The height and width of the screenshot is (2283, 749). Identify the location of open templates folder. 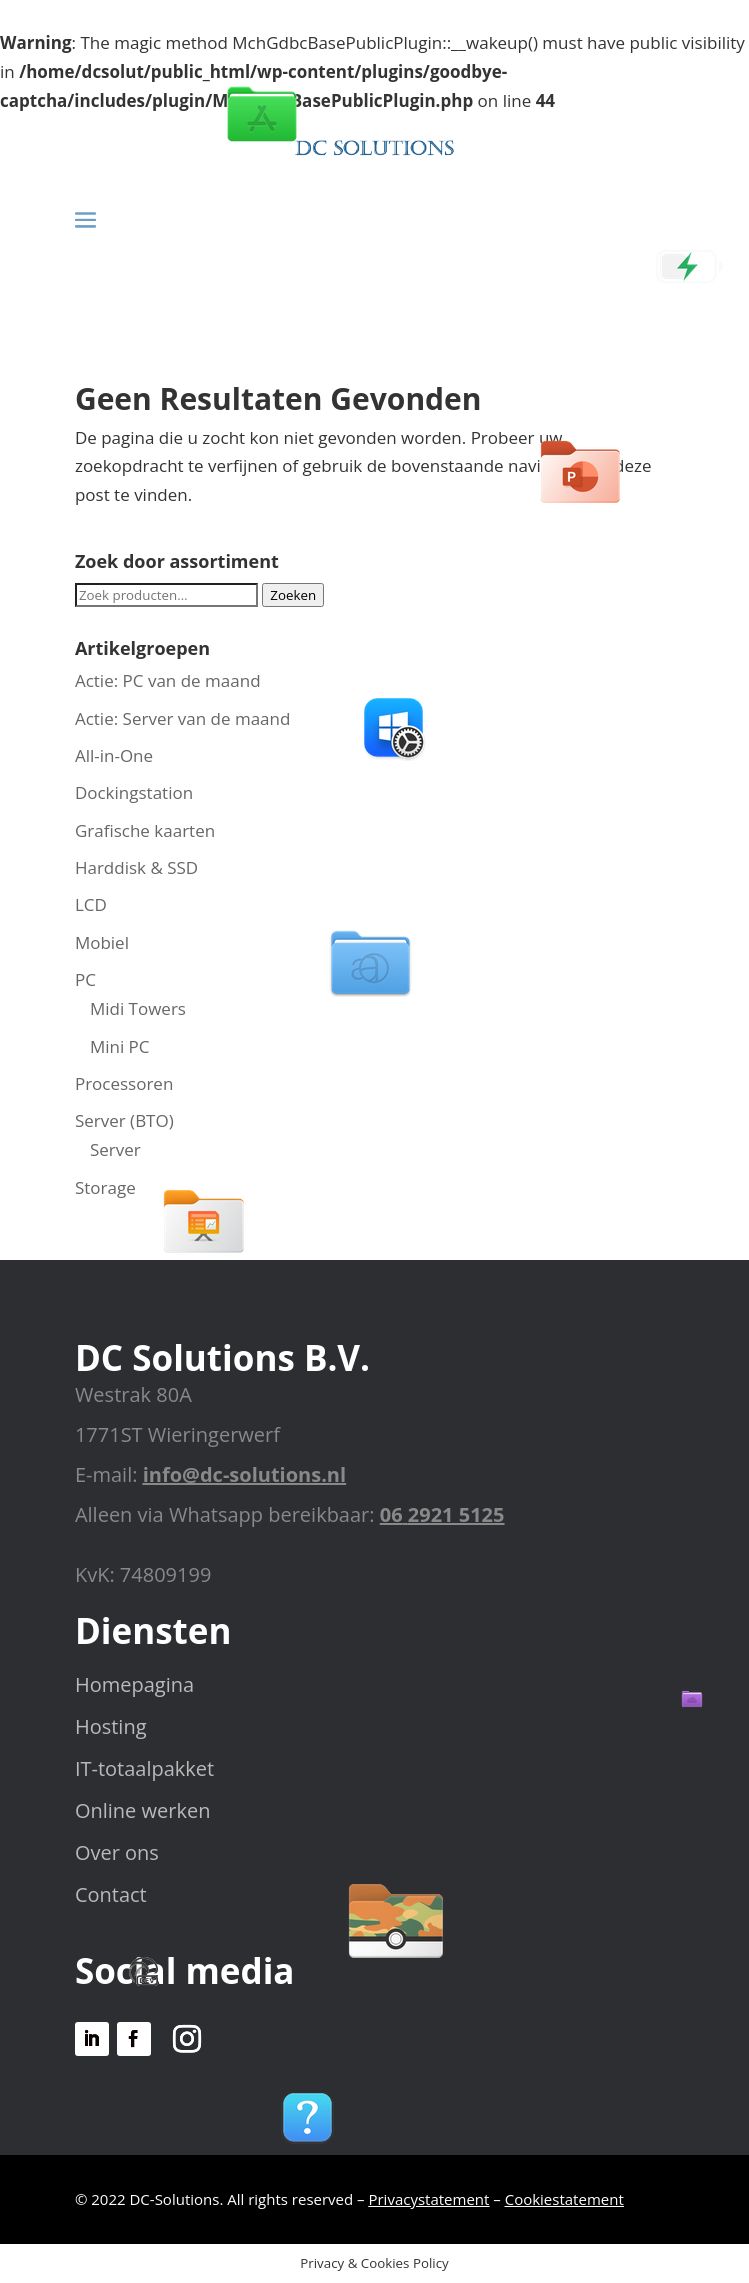
(262, 114).